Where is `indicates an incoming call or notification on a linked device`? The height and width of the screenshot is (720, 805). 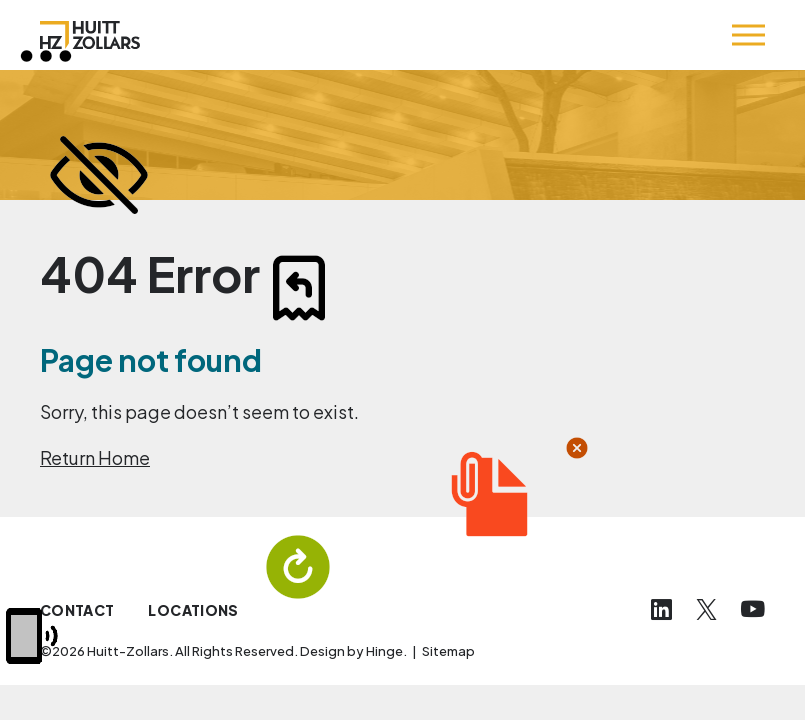 indicates an incoming call or notification on a linked device is located at coordinates (32, 636).